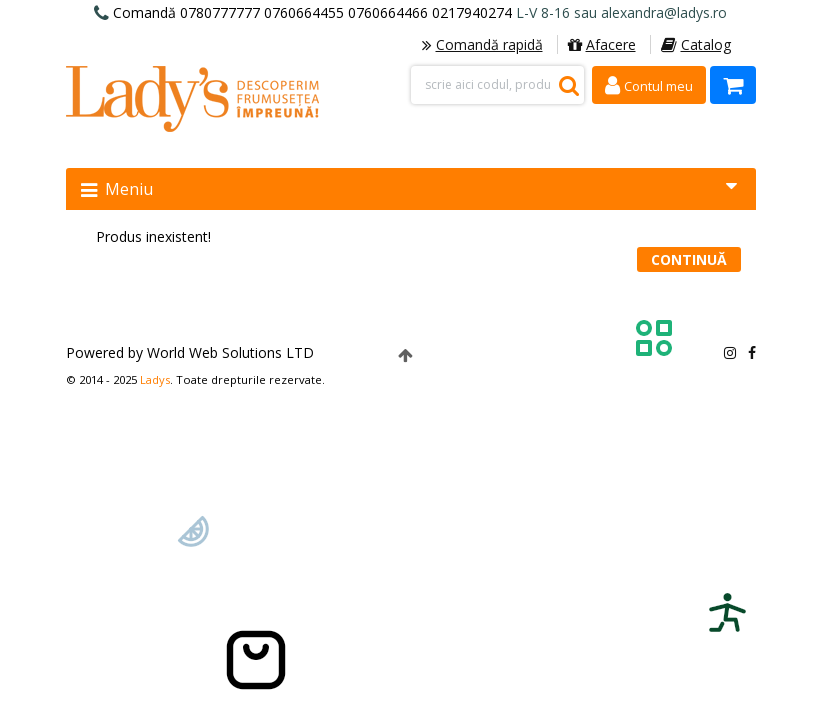 The width and height of the screenshot is (821, 720). Describe the element at coordinates (727, 613) in the screenshot. I see `access yoga or stretching exercises` at that location.